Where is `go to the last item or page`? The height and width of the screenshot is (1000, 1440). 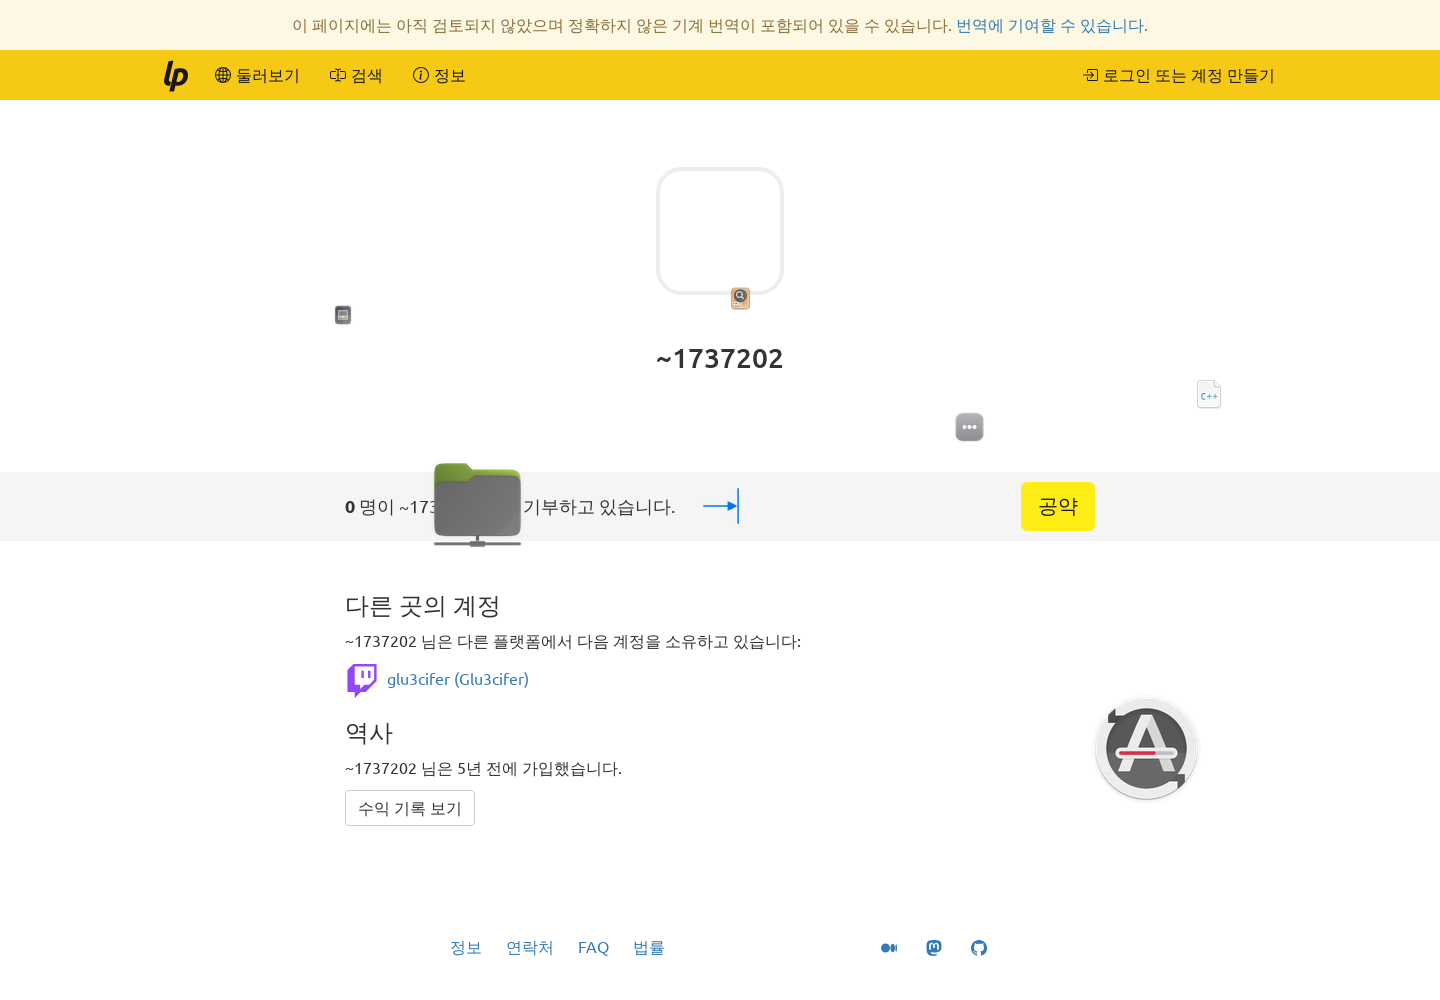 go to the last item or page is located at coordinates (721, 506).